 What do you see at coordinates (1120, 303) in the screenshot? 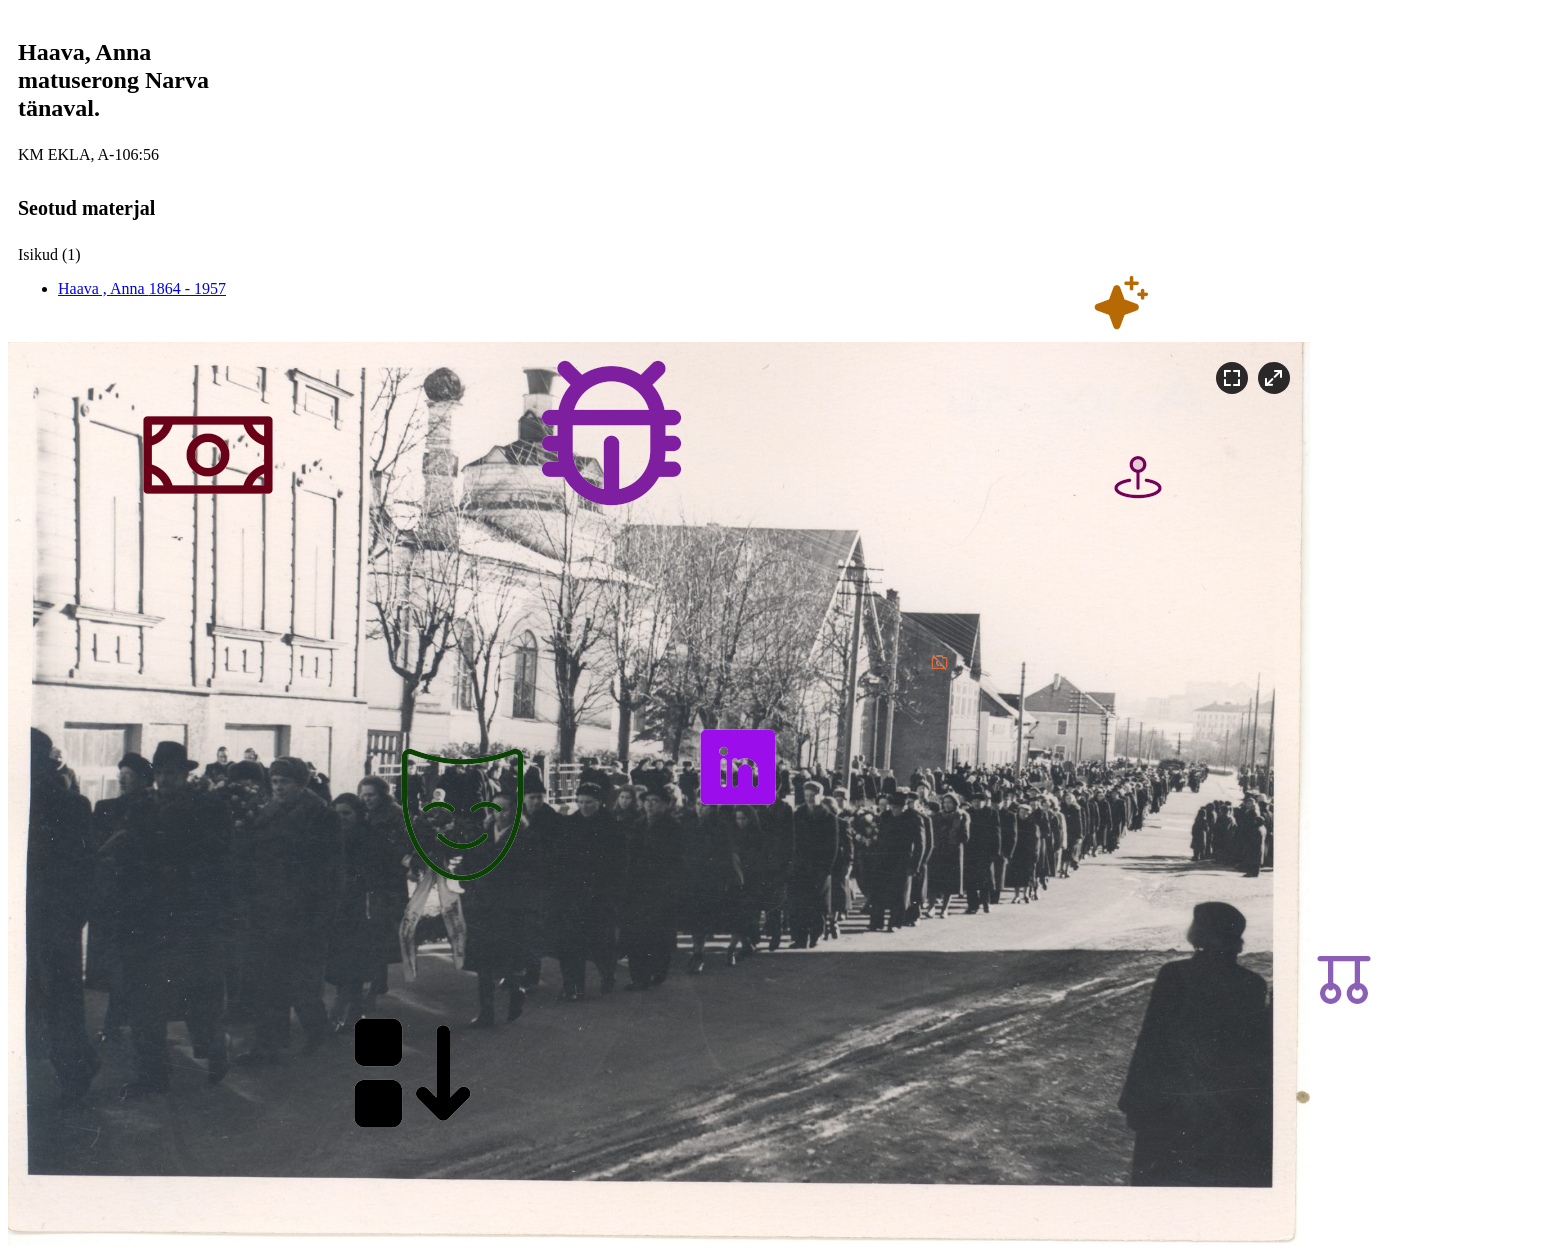
I see `indicates AI-generated or enhanced content` at bounding box center [1120, 303].